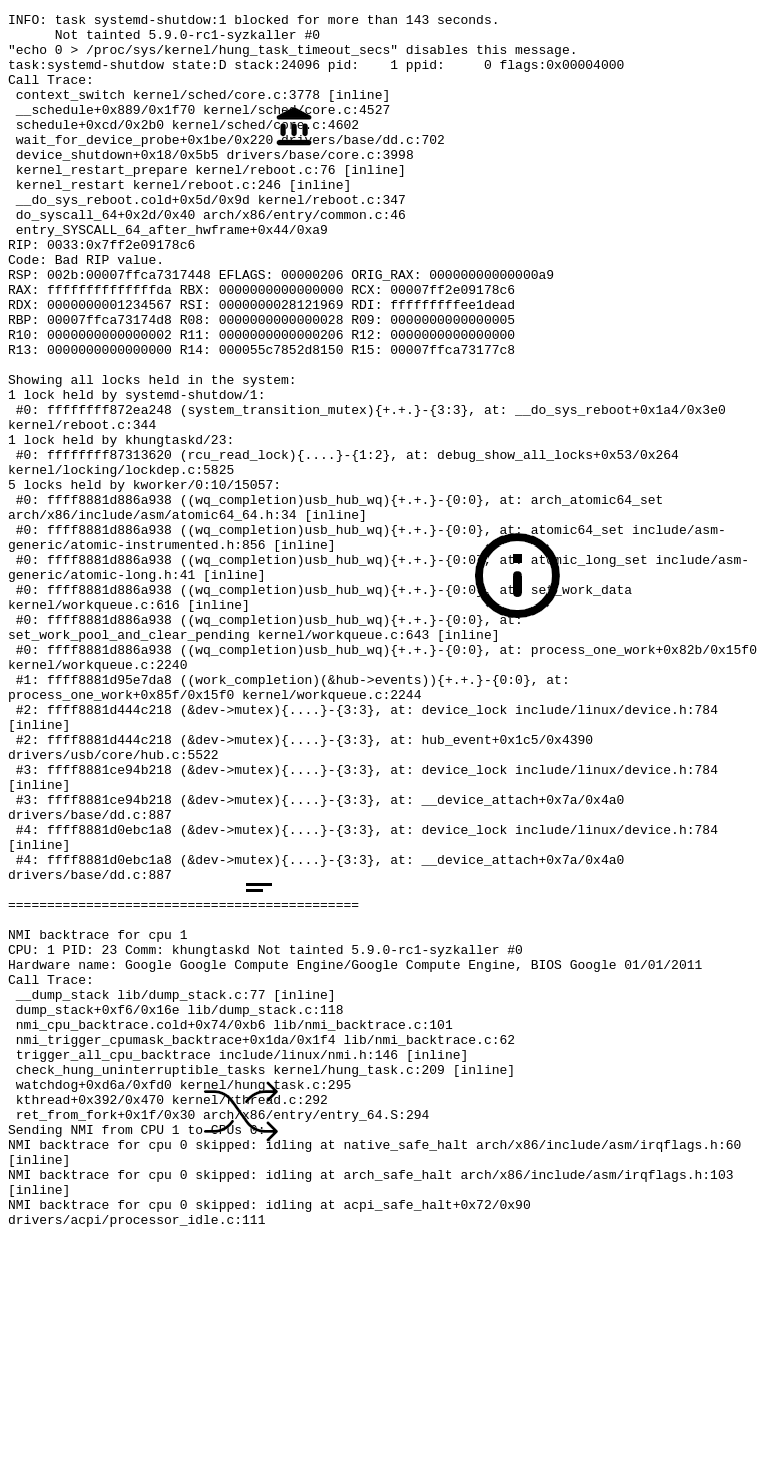  I want to click on access bank or financial account, so click(295, 127).